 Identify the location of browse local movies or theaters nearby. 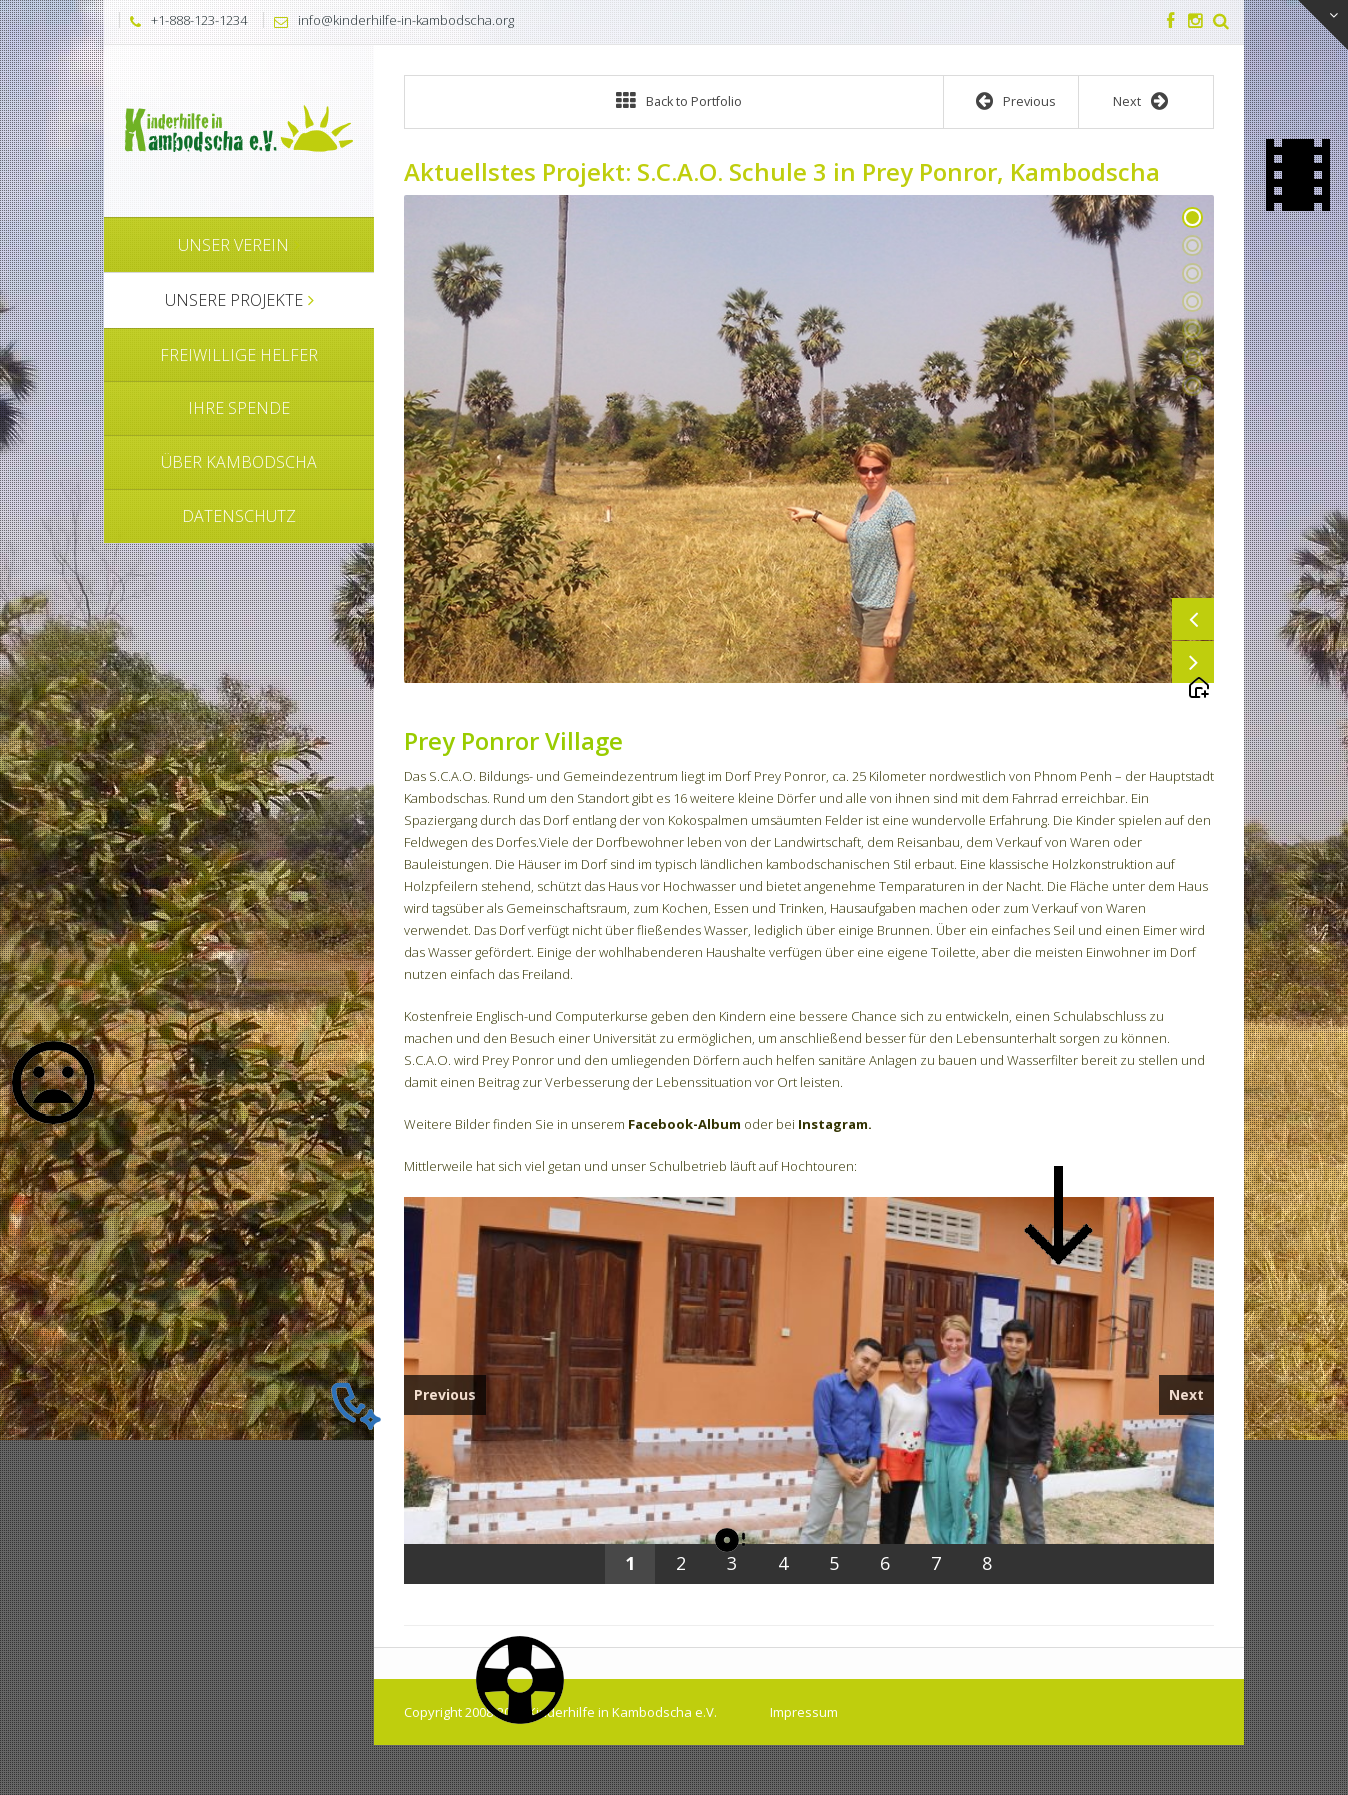
(1298, 175).